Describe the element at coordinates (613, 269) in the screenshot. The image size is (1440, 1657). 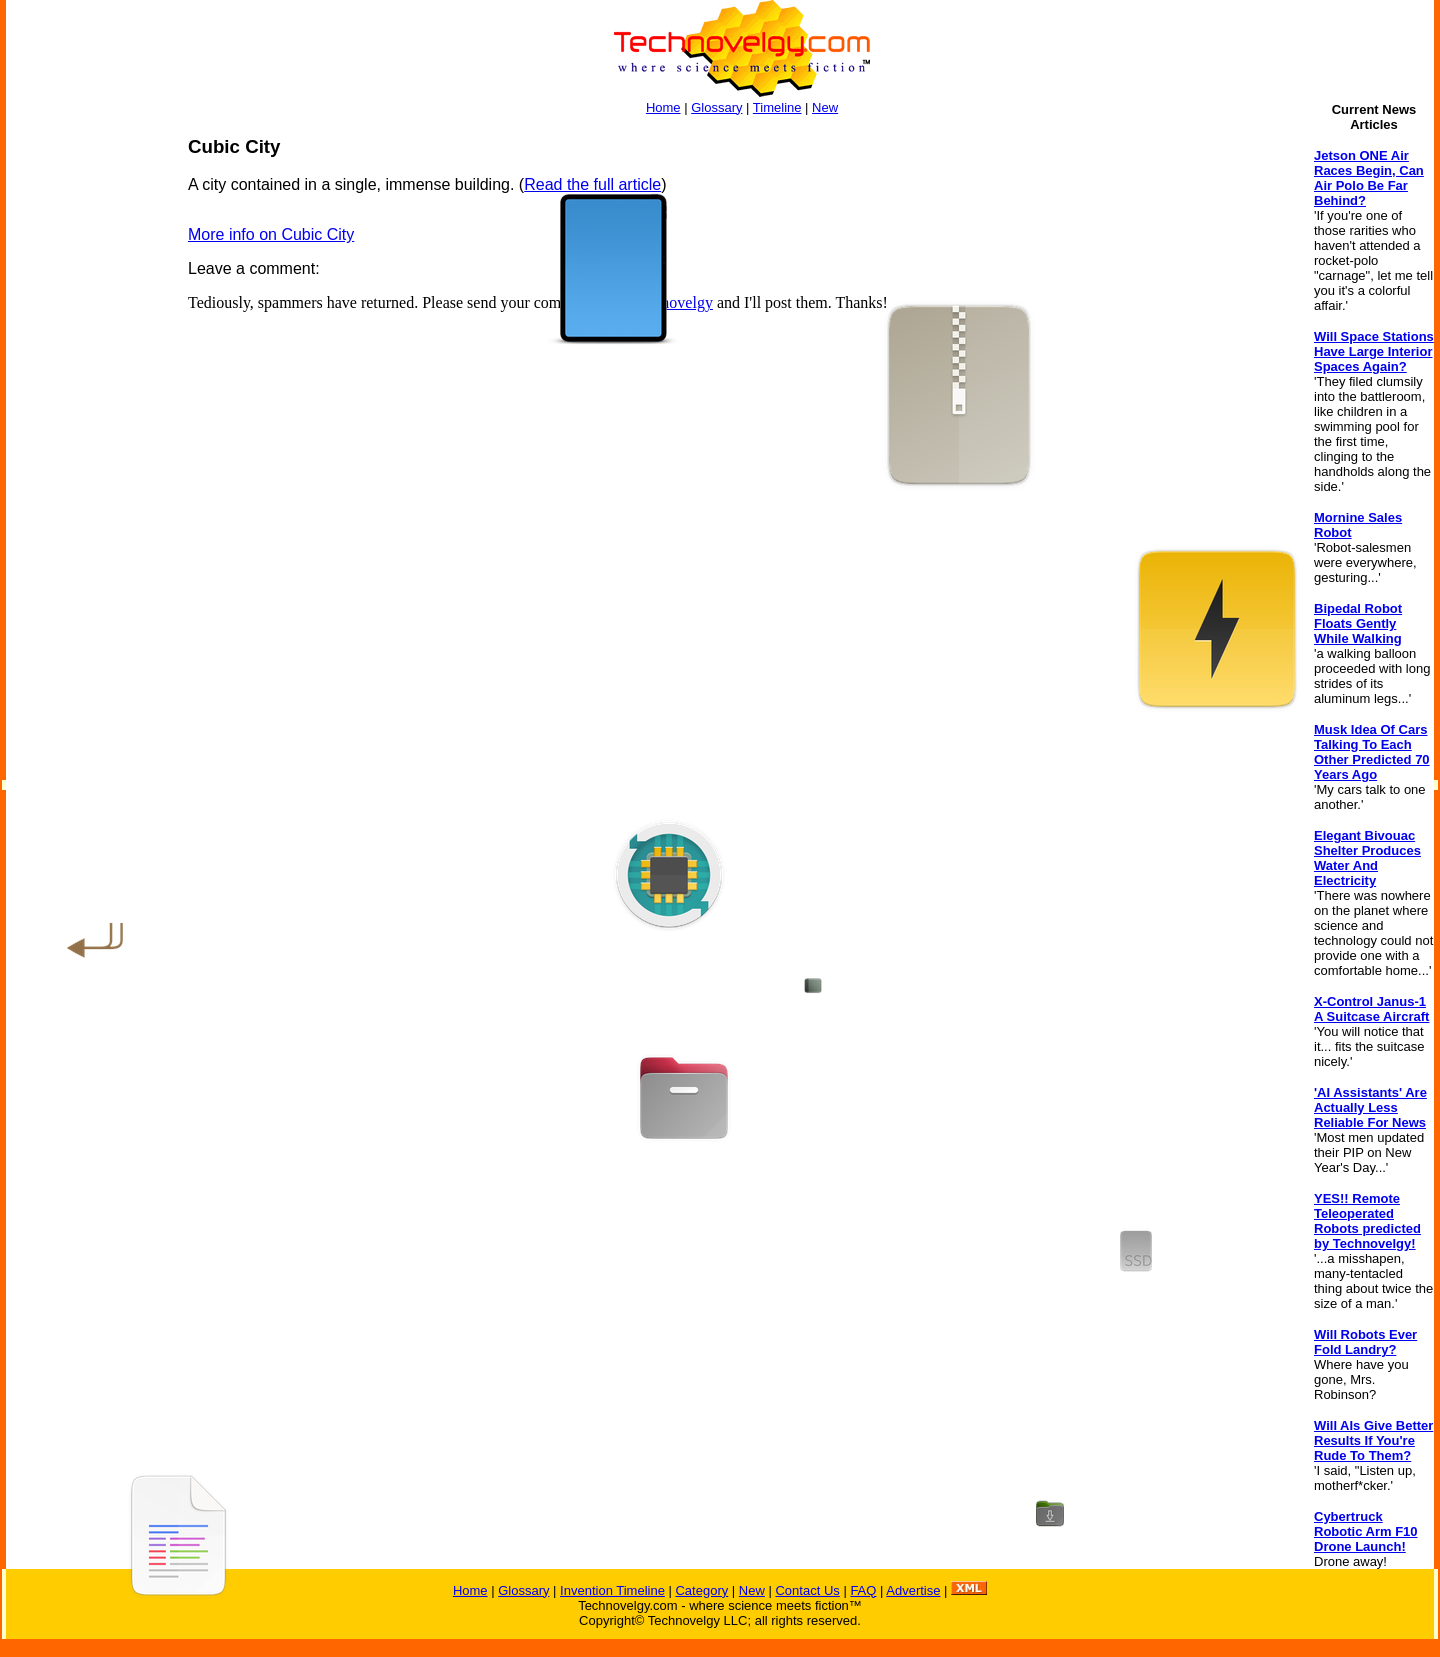
I see `iPad Pro device connected to your system` at that location.